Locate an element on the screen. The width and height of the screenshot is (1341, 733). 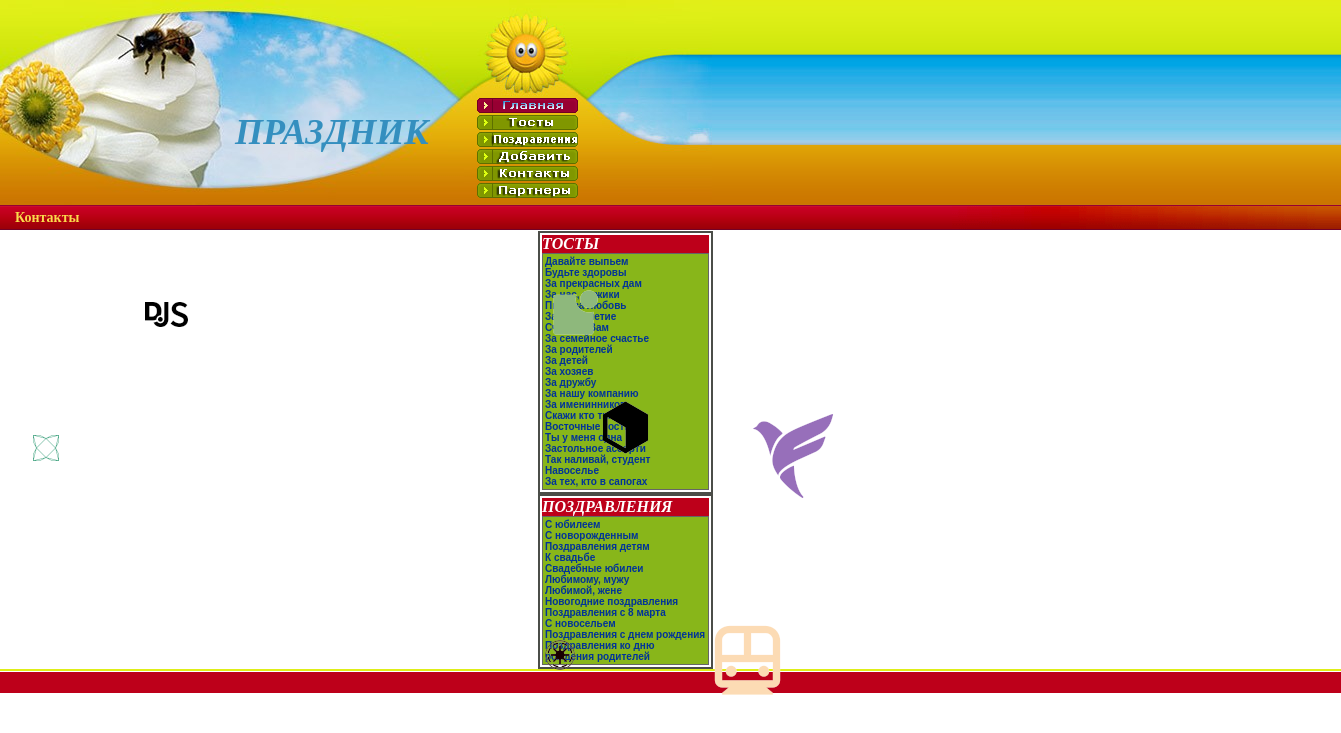
indicates new notifications or unread alerts is located at coordinates (573, 312).